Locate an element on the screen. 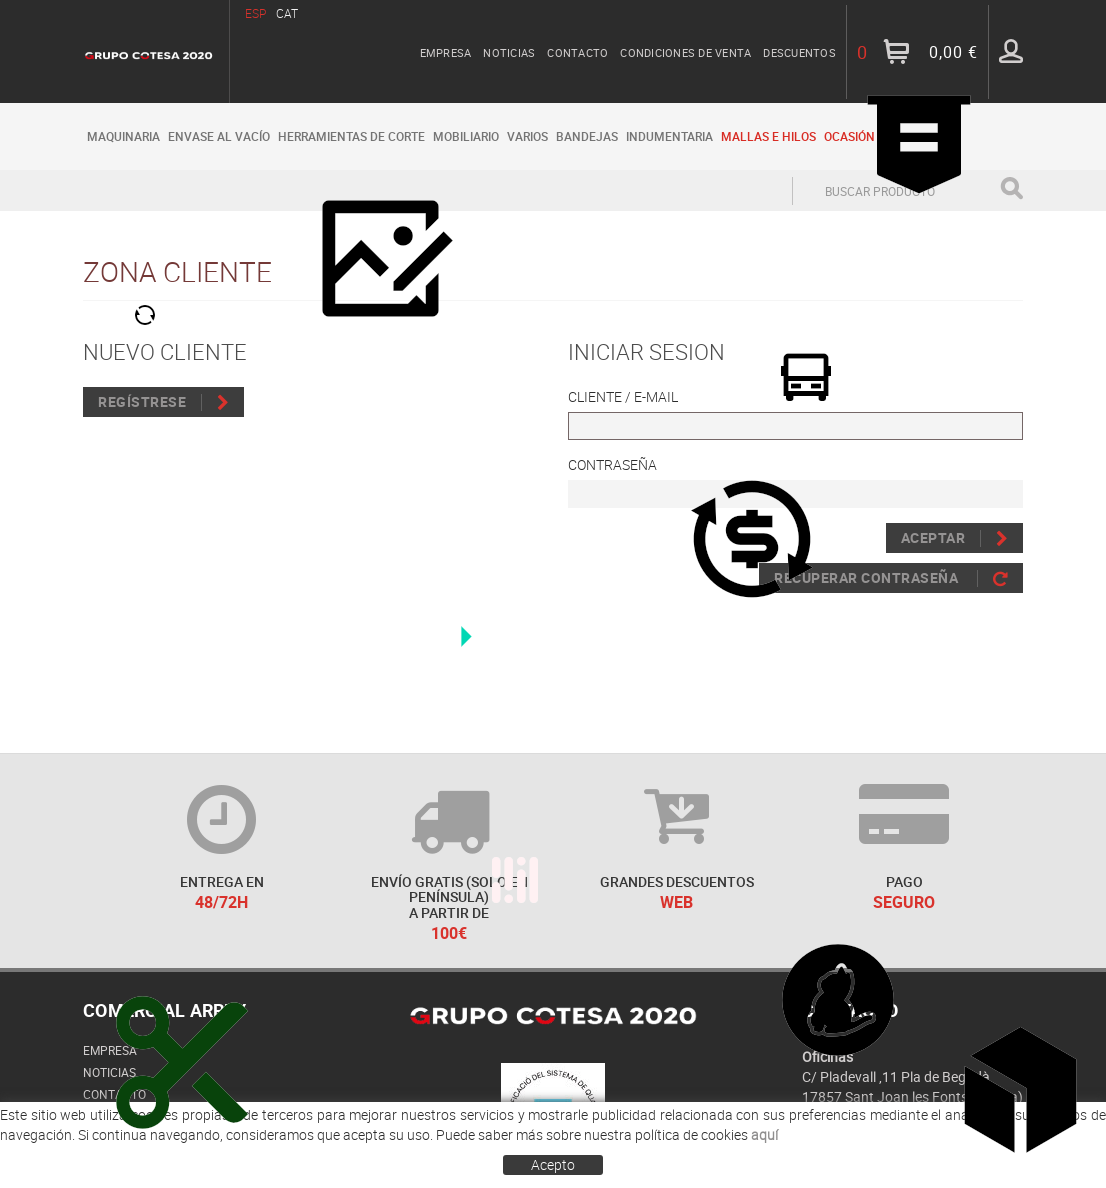 The image size is (1106, 1188). access box cloud storage is located at coordinates (1020, 1091).